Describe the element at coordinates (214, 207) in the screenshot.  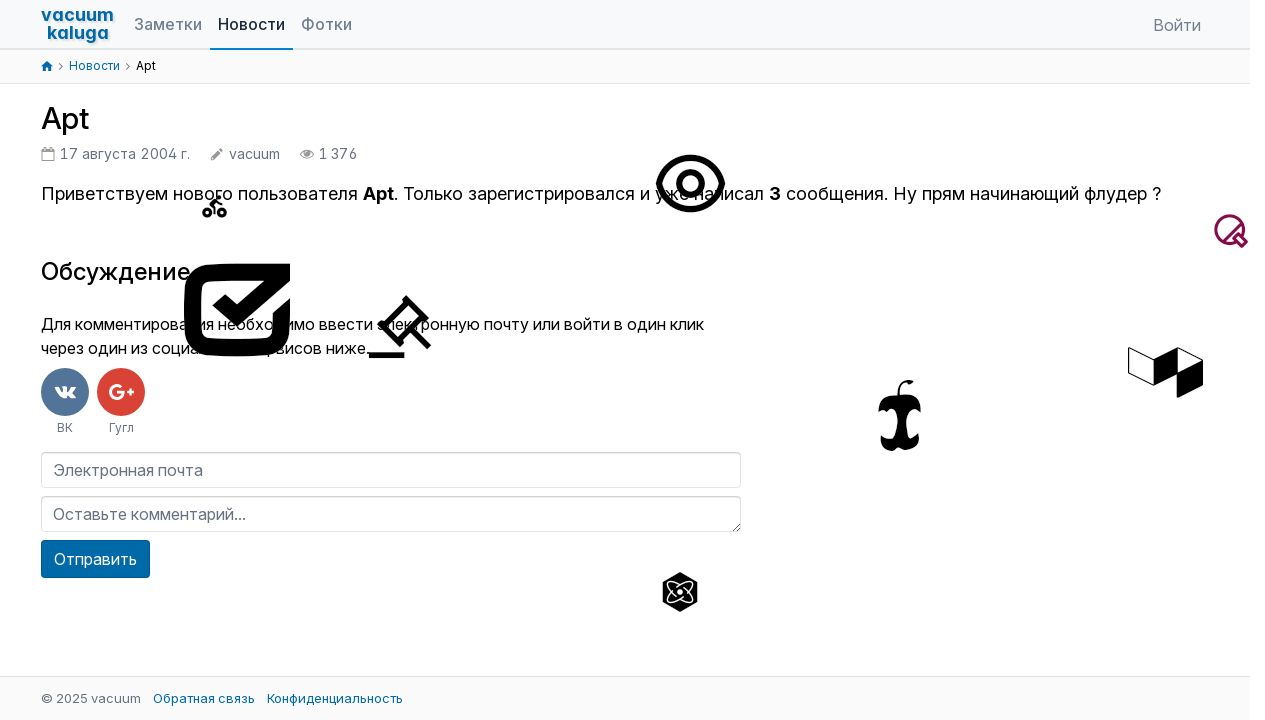
I see `view cycling or bike routes` at that location.